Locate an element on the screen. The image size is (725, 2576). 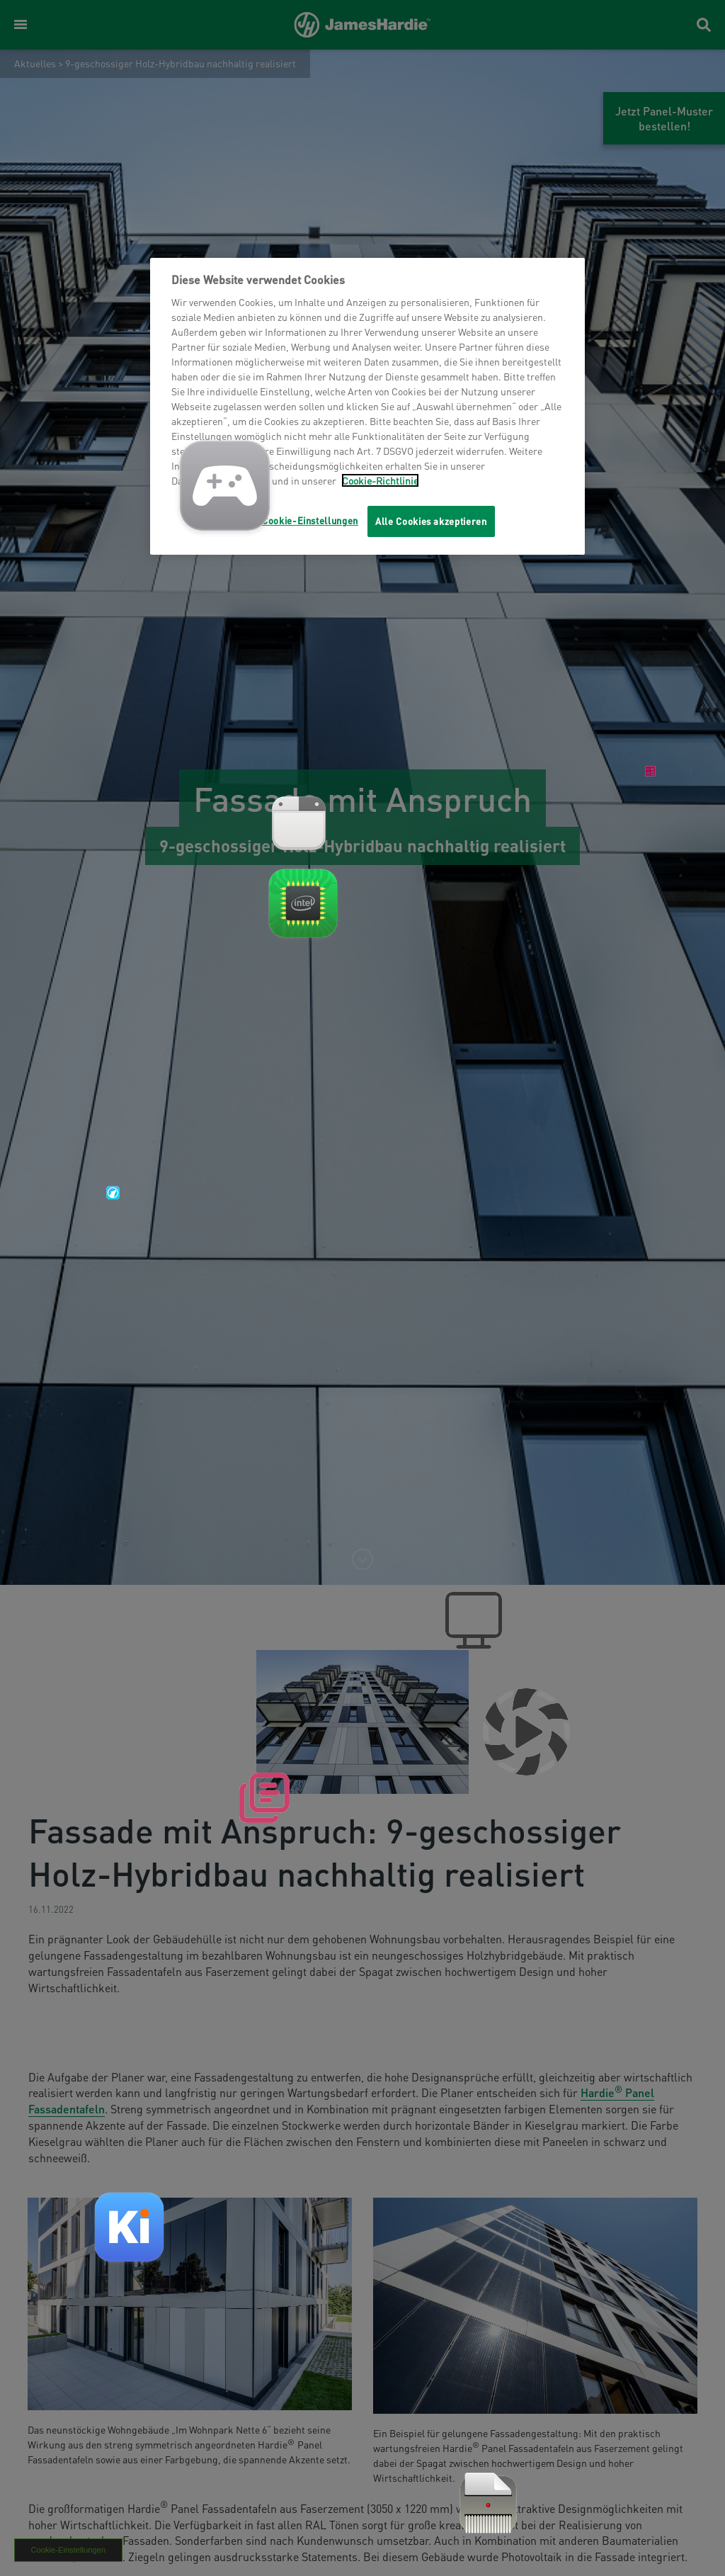
display or monitor settings is located at coordinates (474, 1620).